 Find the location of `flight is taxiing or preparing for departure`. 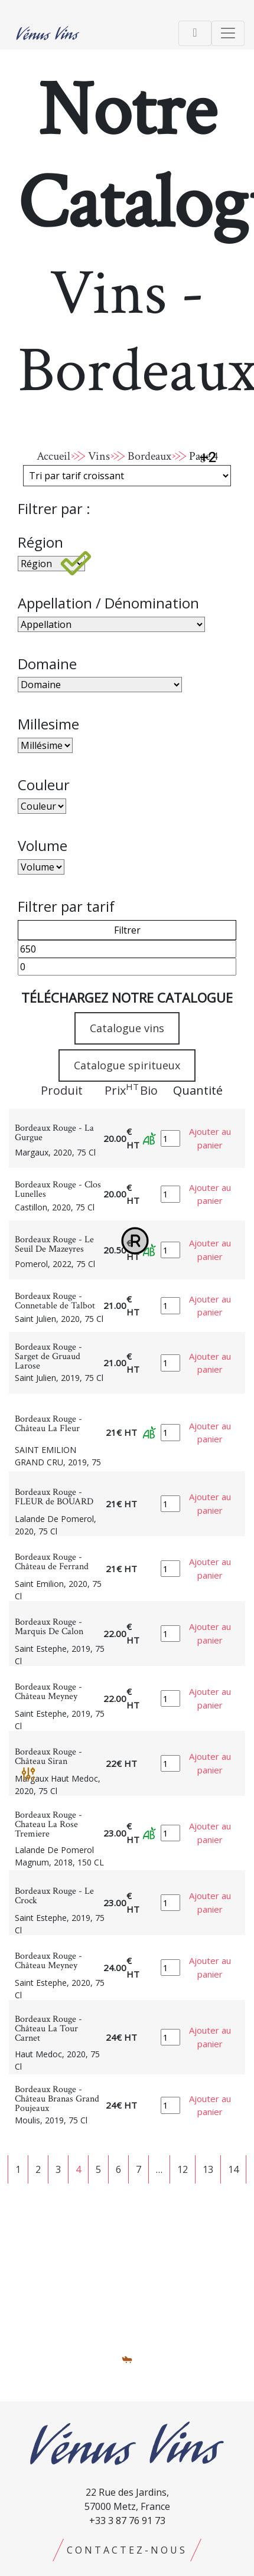

flight is taxiing or preparing for departure is located at coordinates (127, 2359).